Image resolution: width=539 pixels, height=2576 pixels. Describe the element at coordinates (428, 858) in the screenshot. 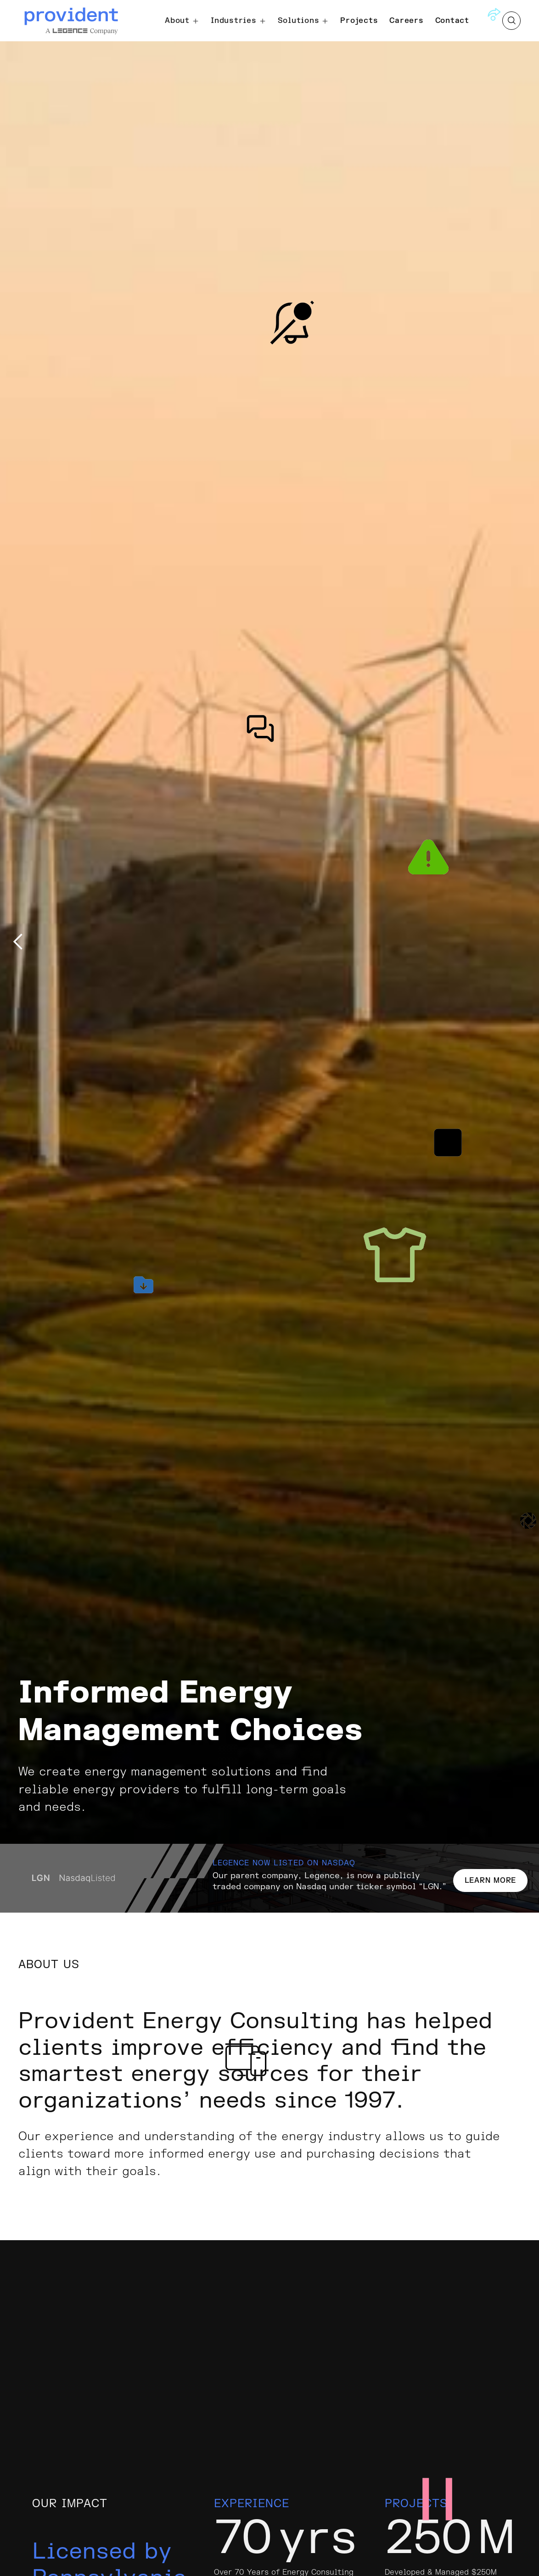

I see `indicates a warning or caution state` at that location.